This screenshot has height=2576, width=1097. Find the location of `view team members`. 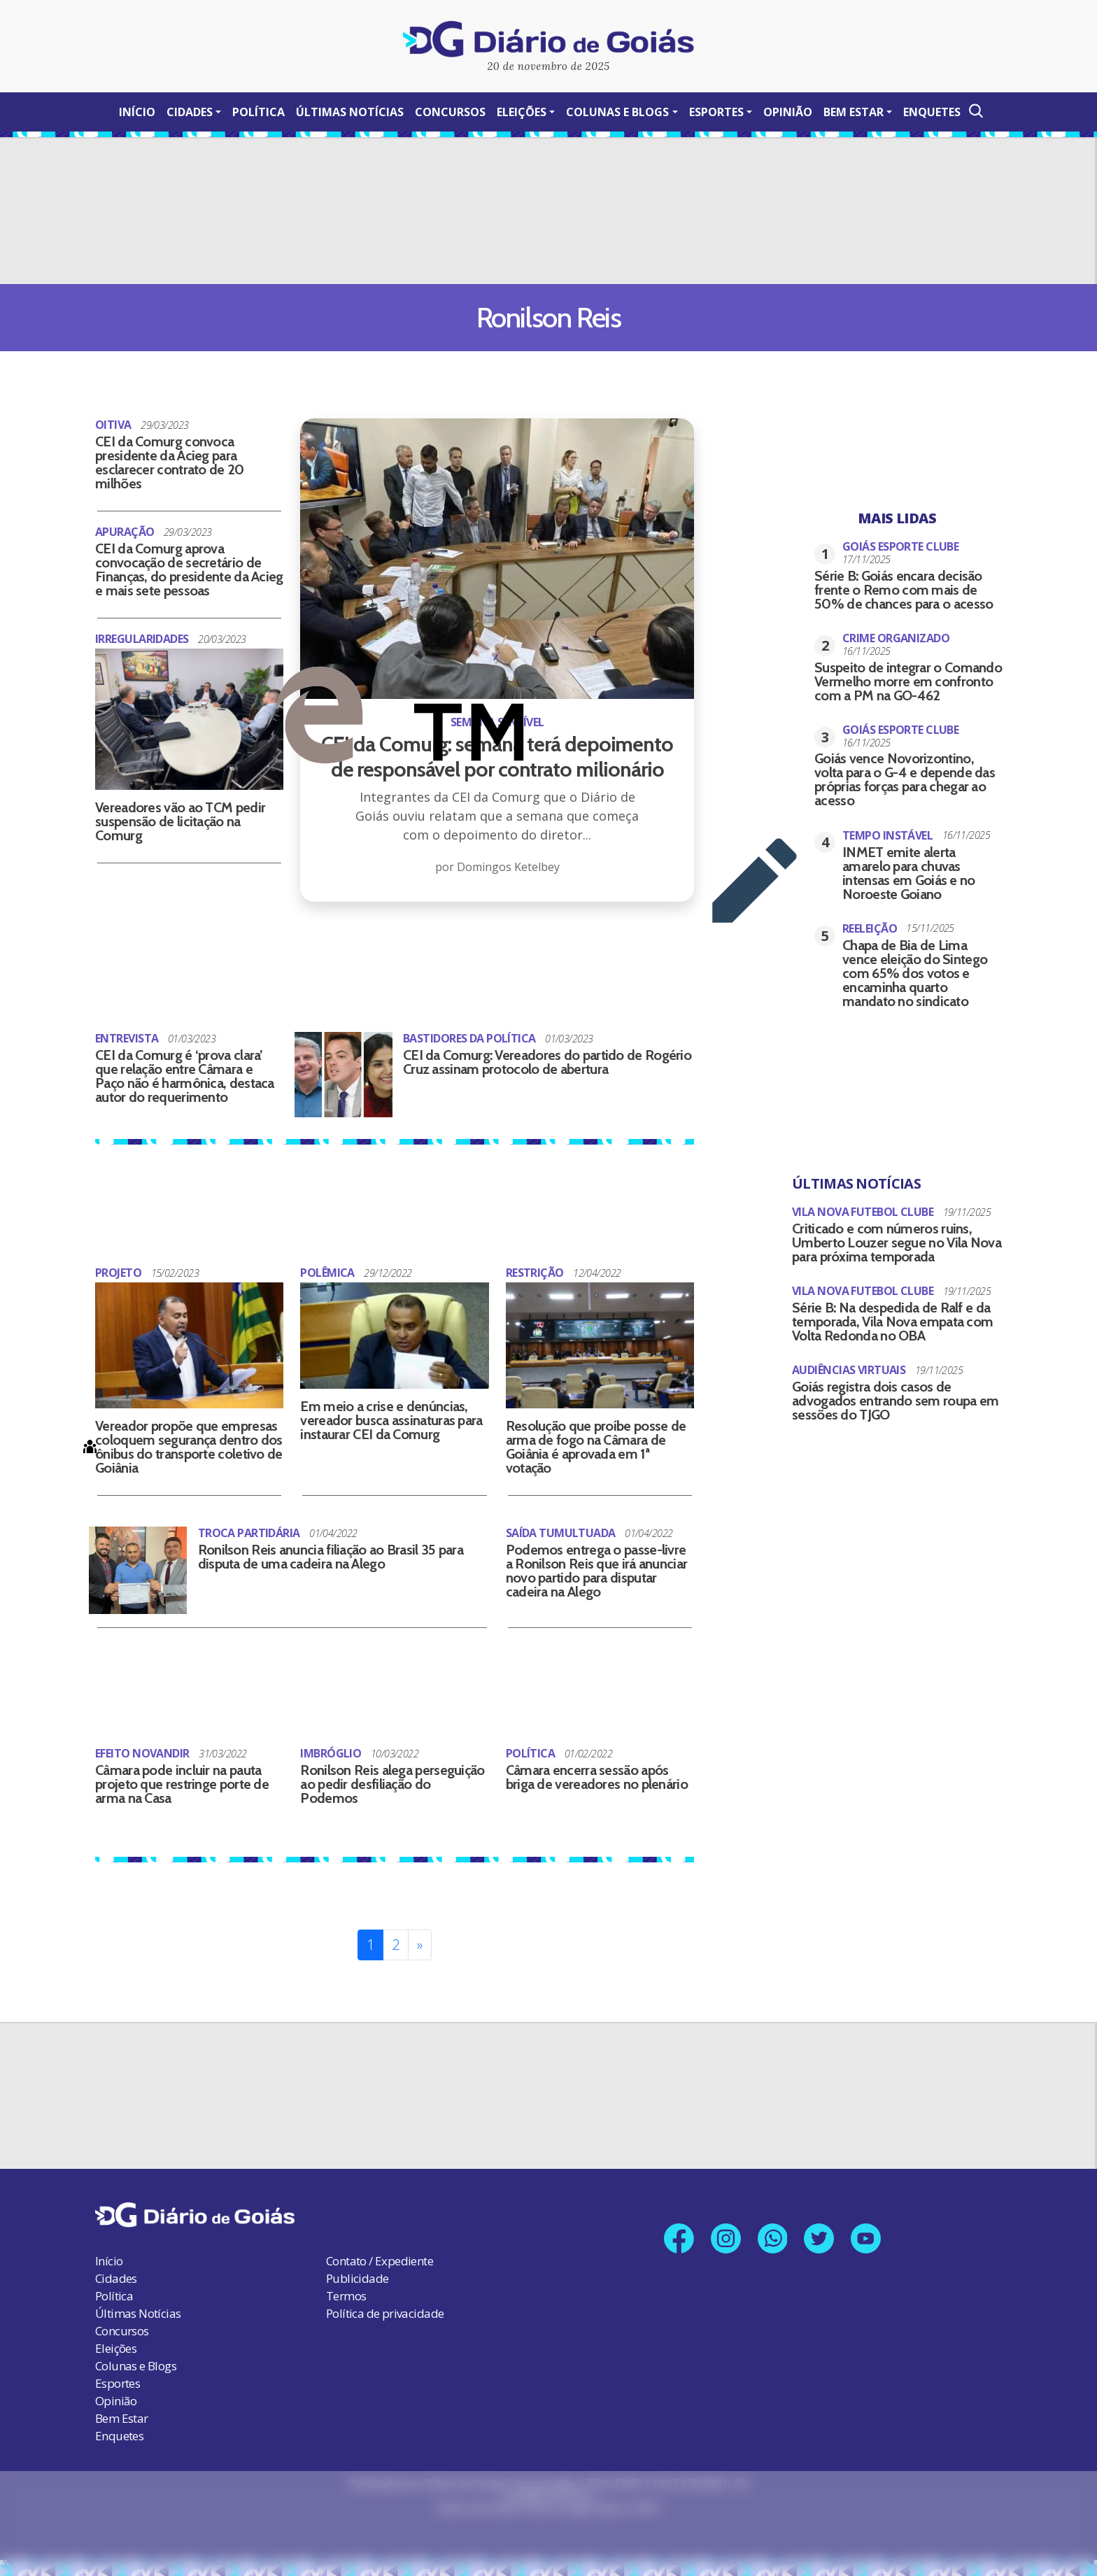

view team members is located at coordinates (90, 1446).